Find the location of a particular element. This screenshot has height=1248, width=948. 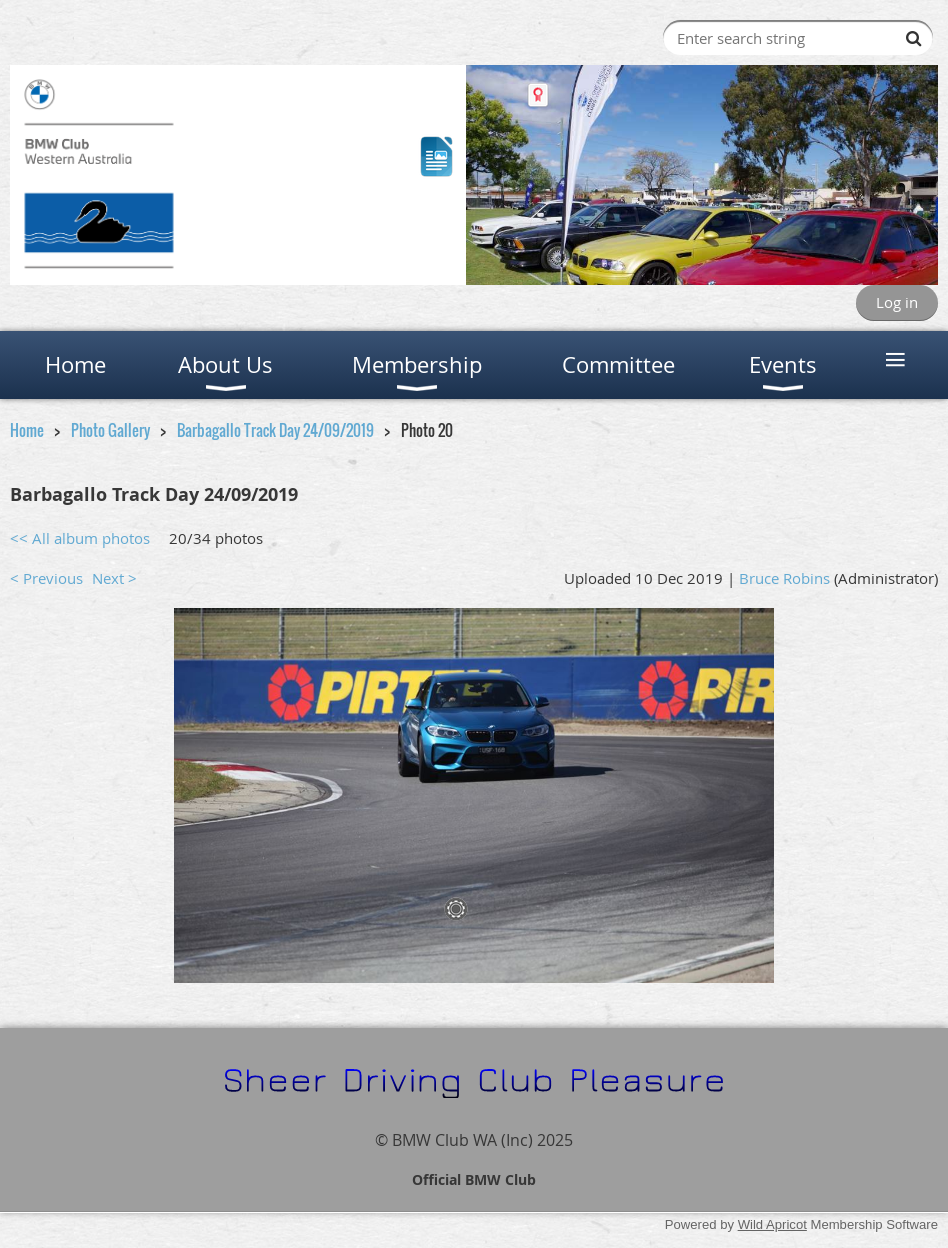

open libreoffice writer application is located at coordinates (436, 156).